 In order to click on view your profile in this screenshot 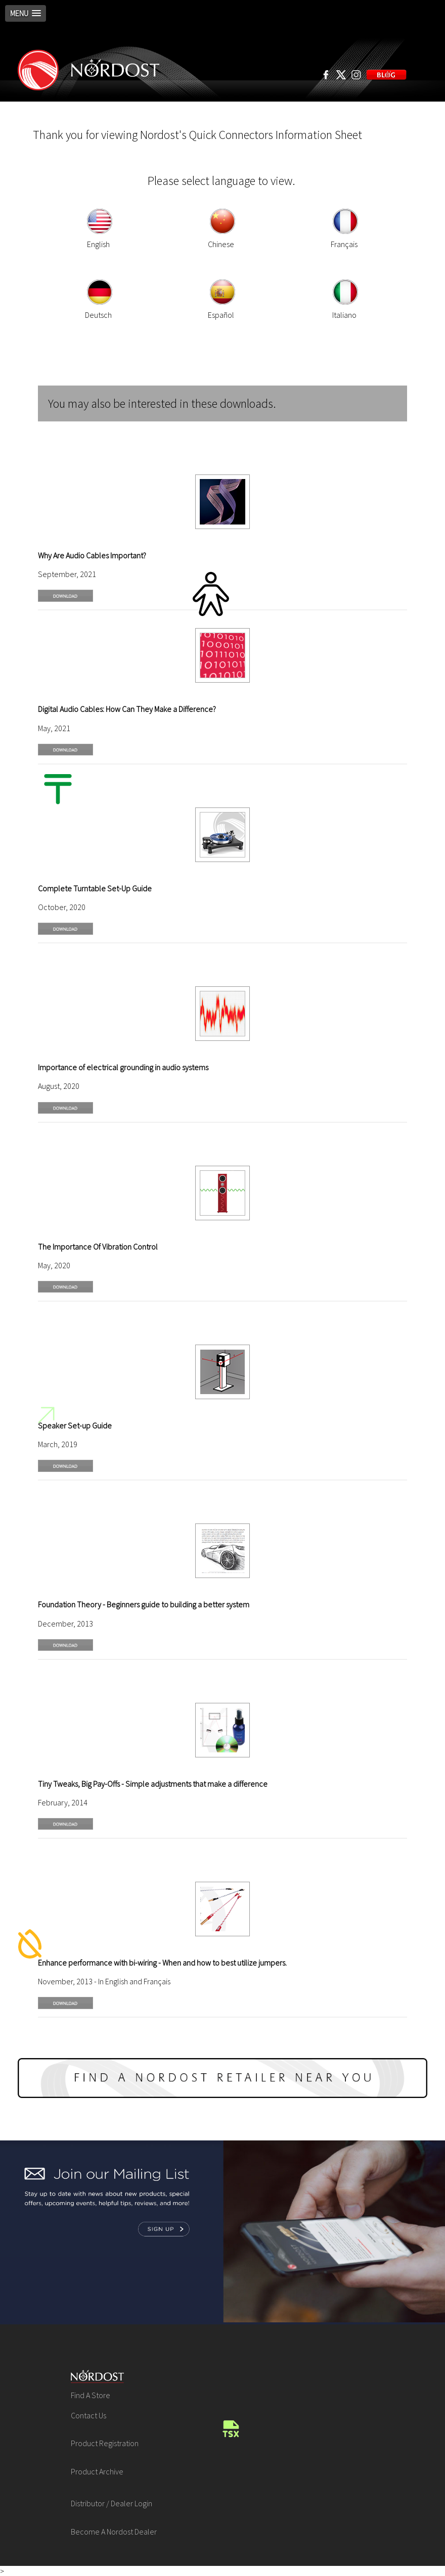, I will do `click(211, 595)`.